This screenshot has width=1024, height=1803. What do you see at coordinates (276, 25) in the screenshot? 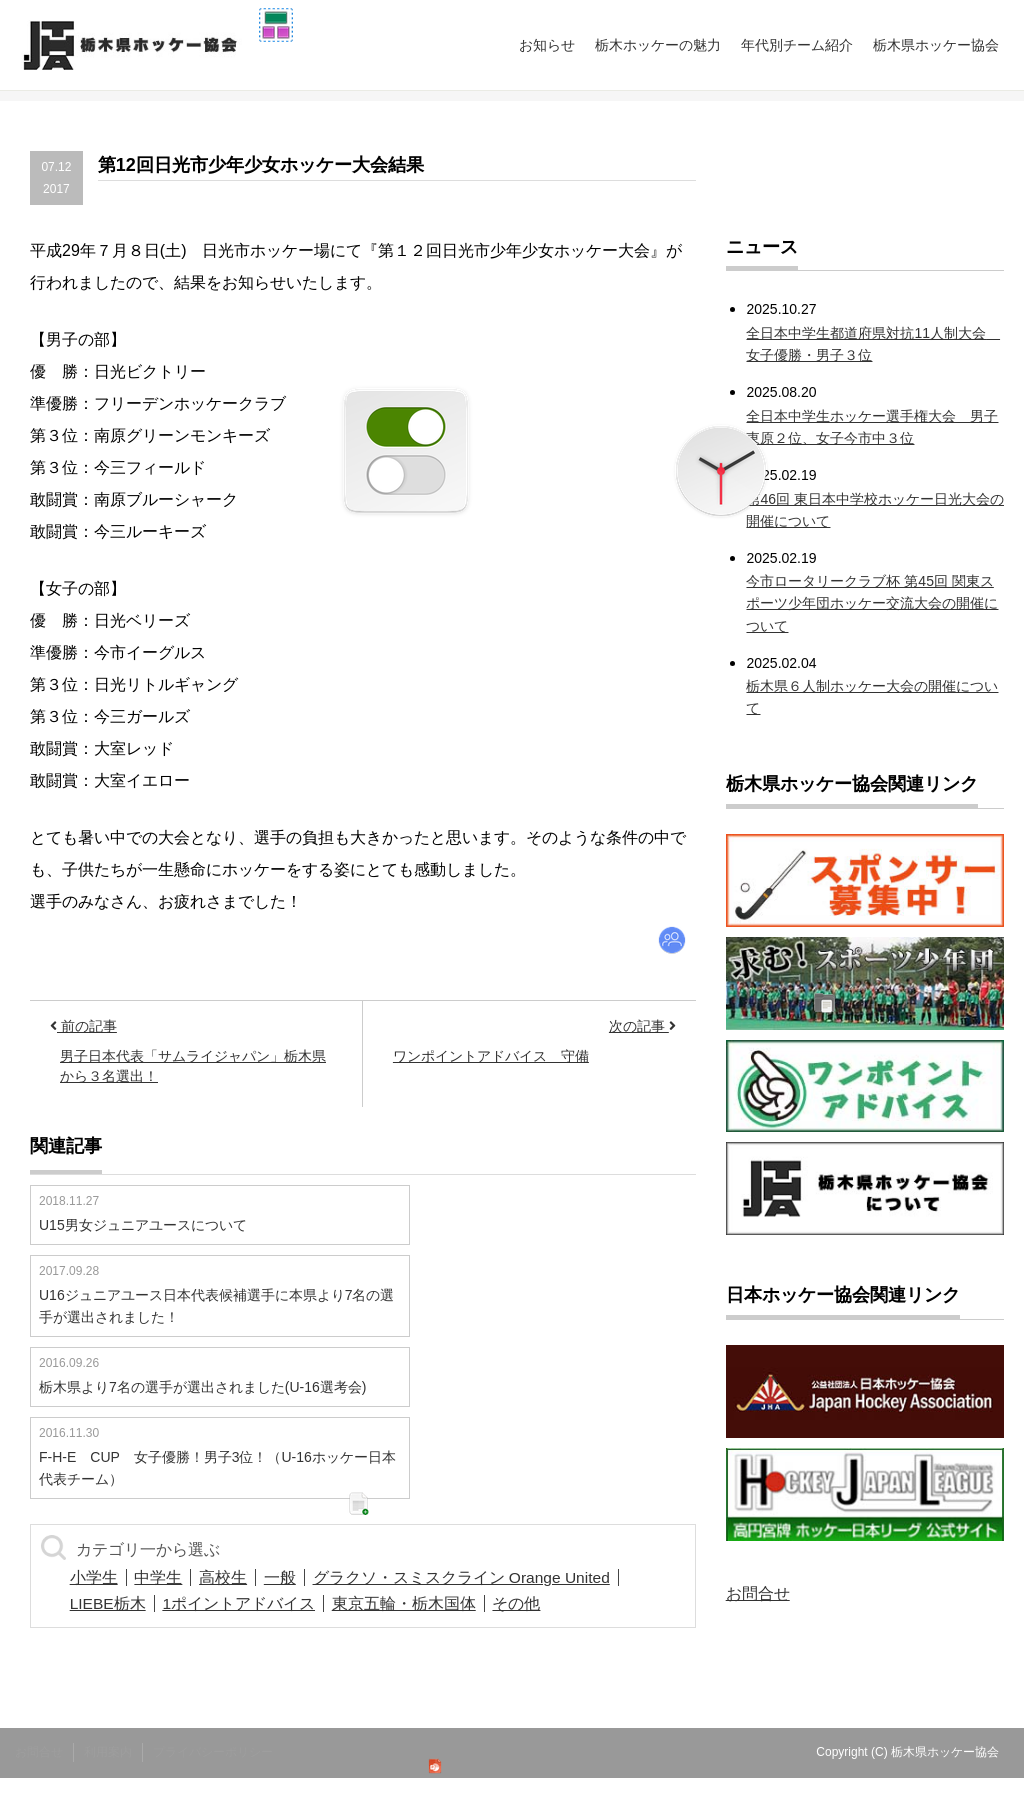
I see `select all items in the current view` at bounding box center [276, 25].